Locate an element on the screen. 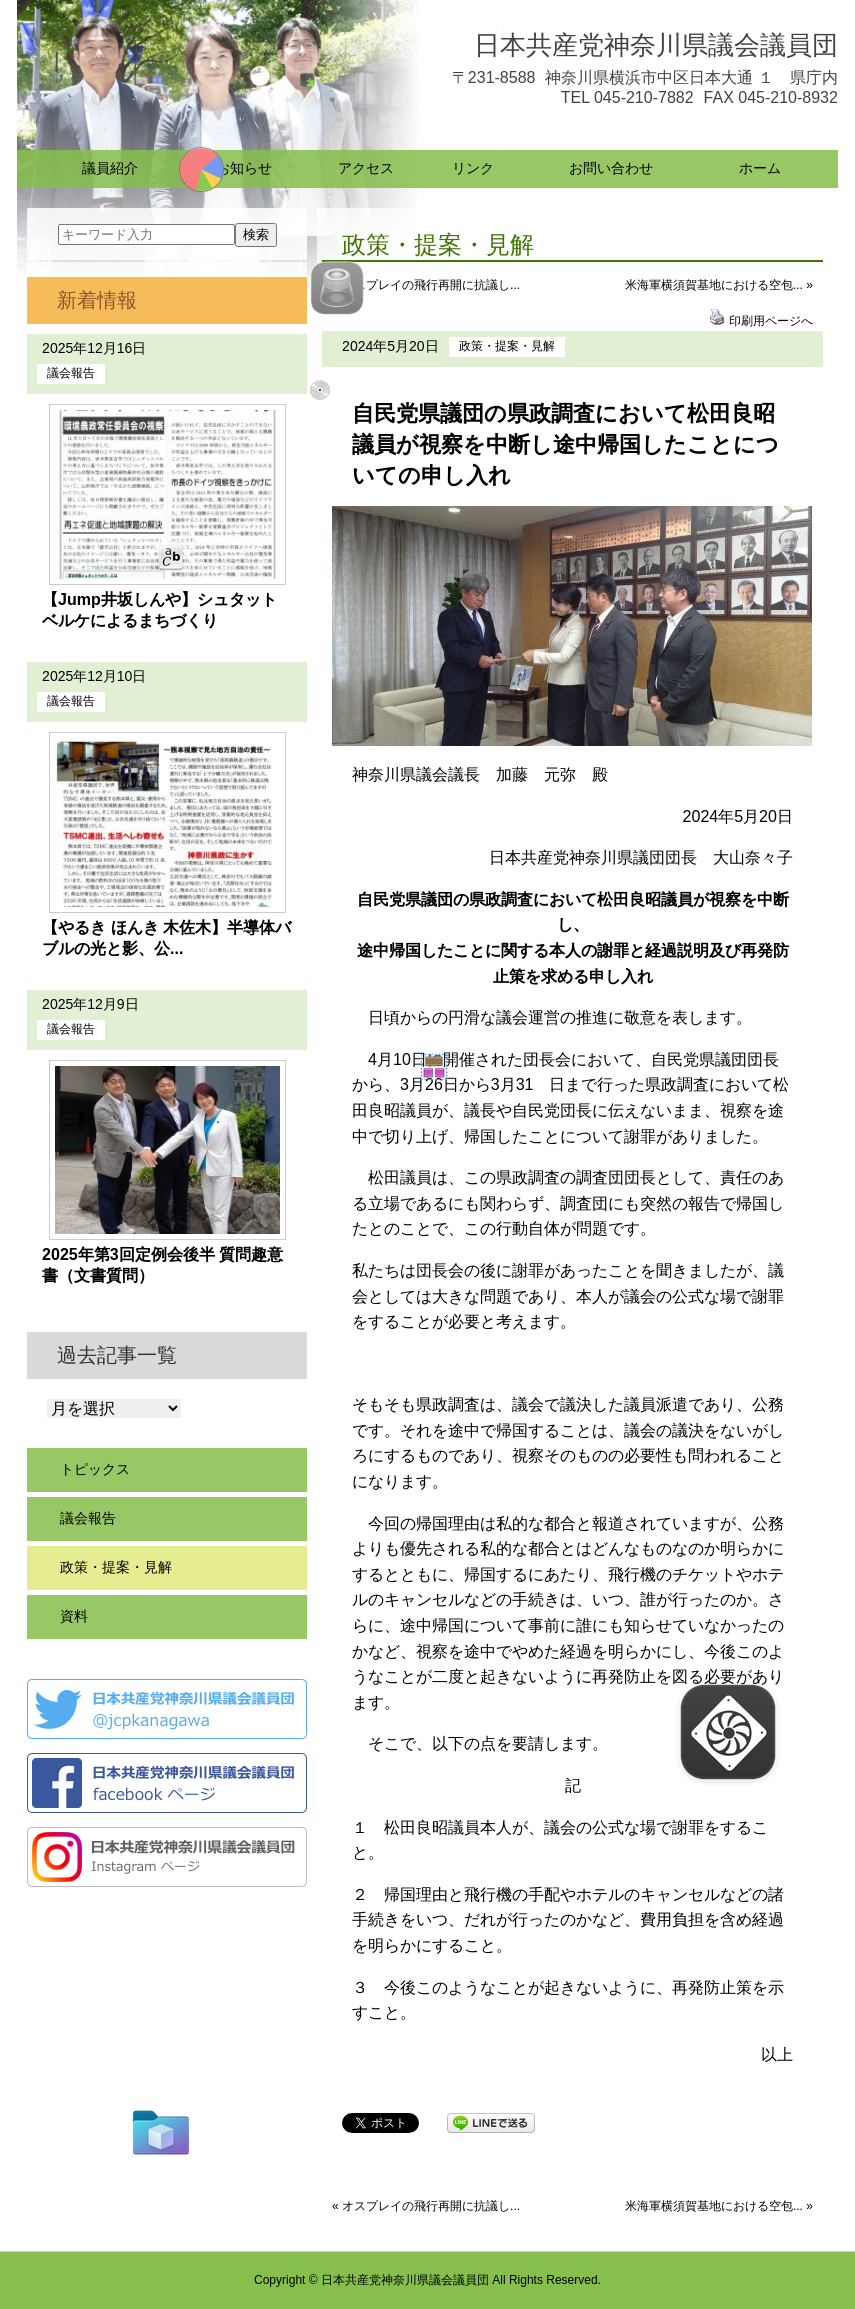 The height and width of the screenshot is (2309, 855). open the 3D objects folder is located at coordinates (161, 2134).